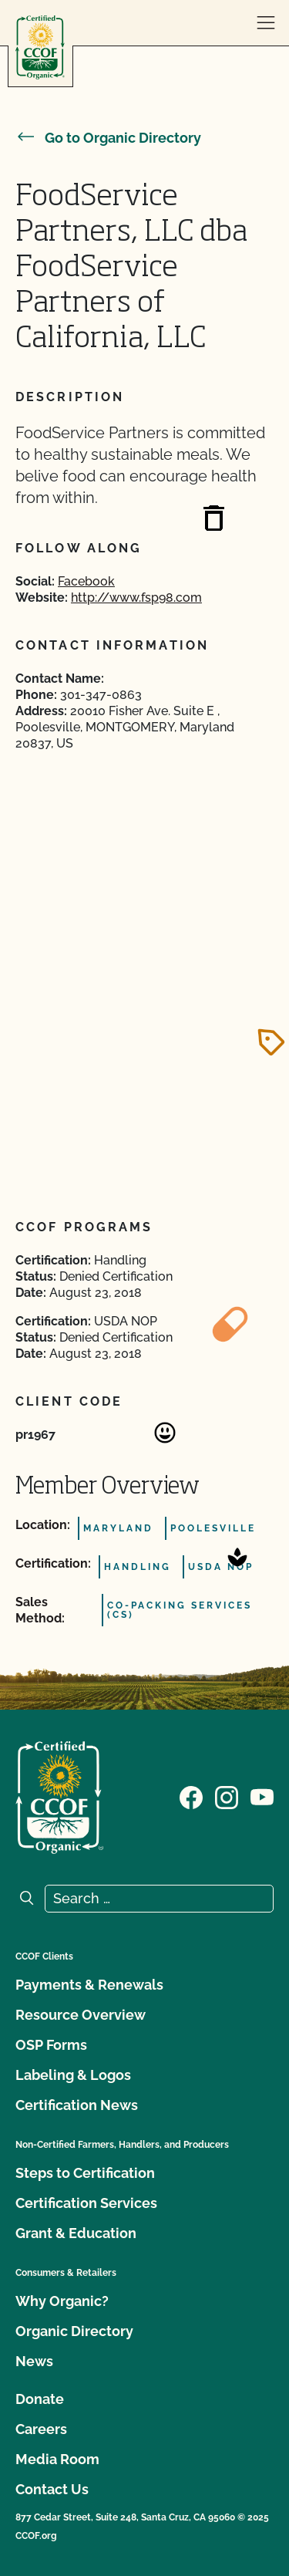  I want to click on delete selected item, so click(213, 518).